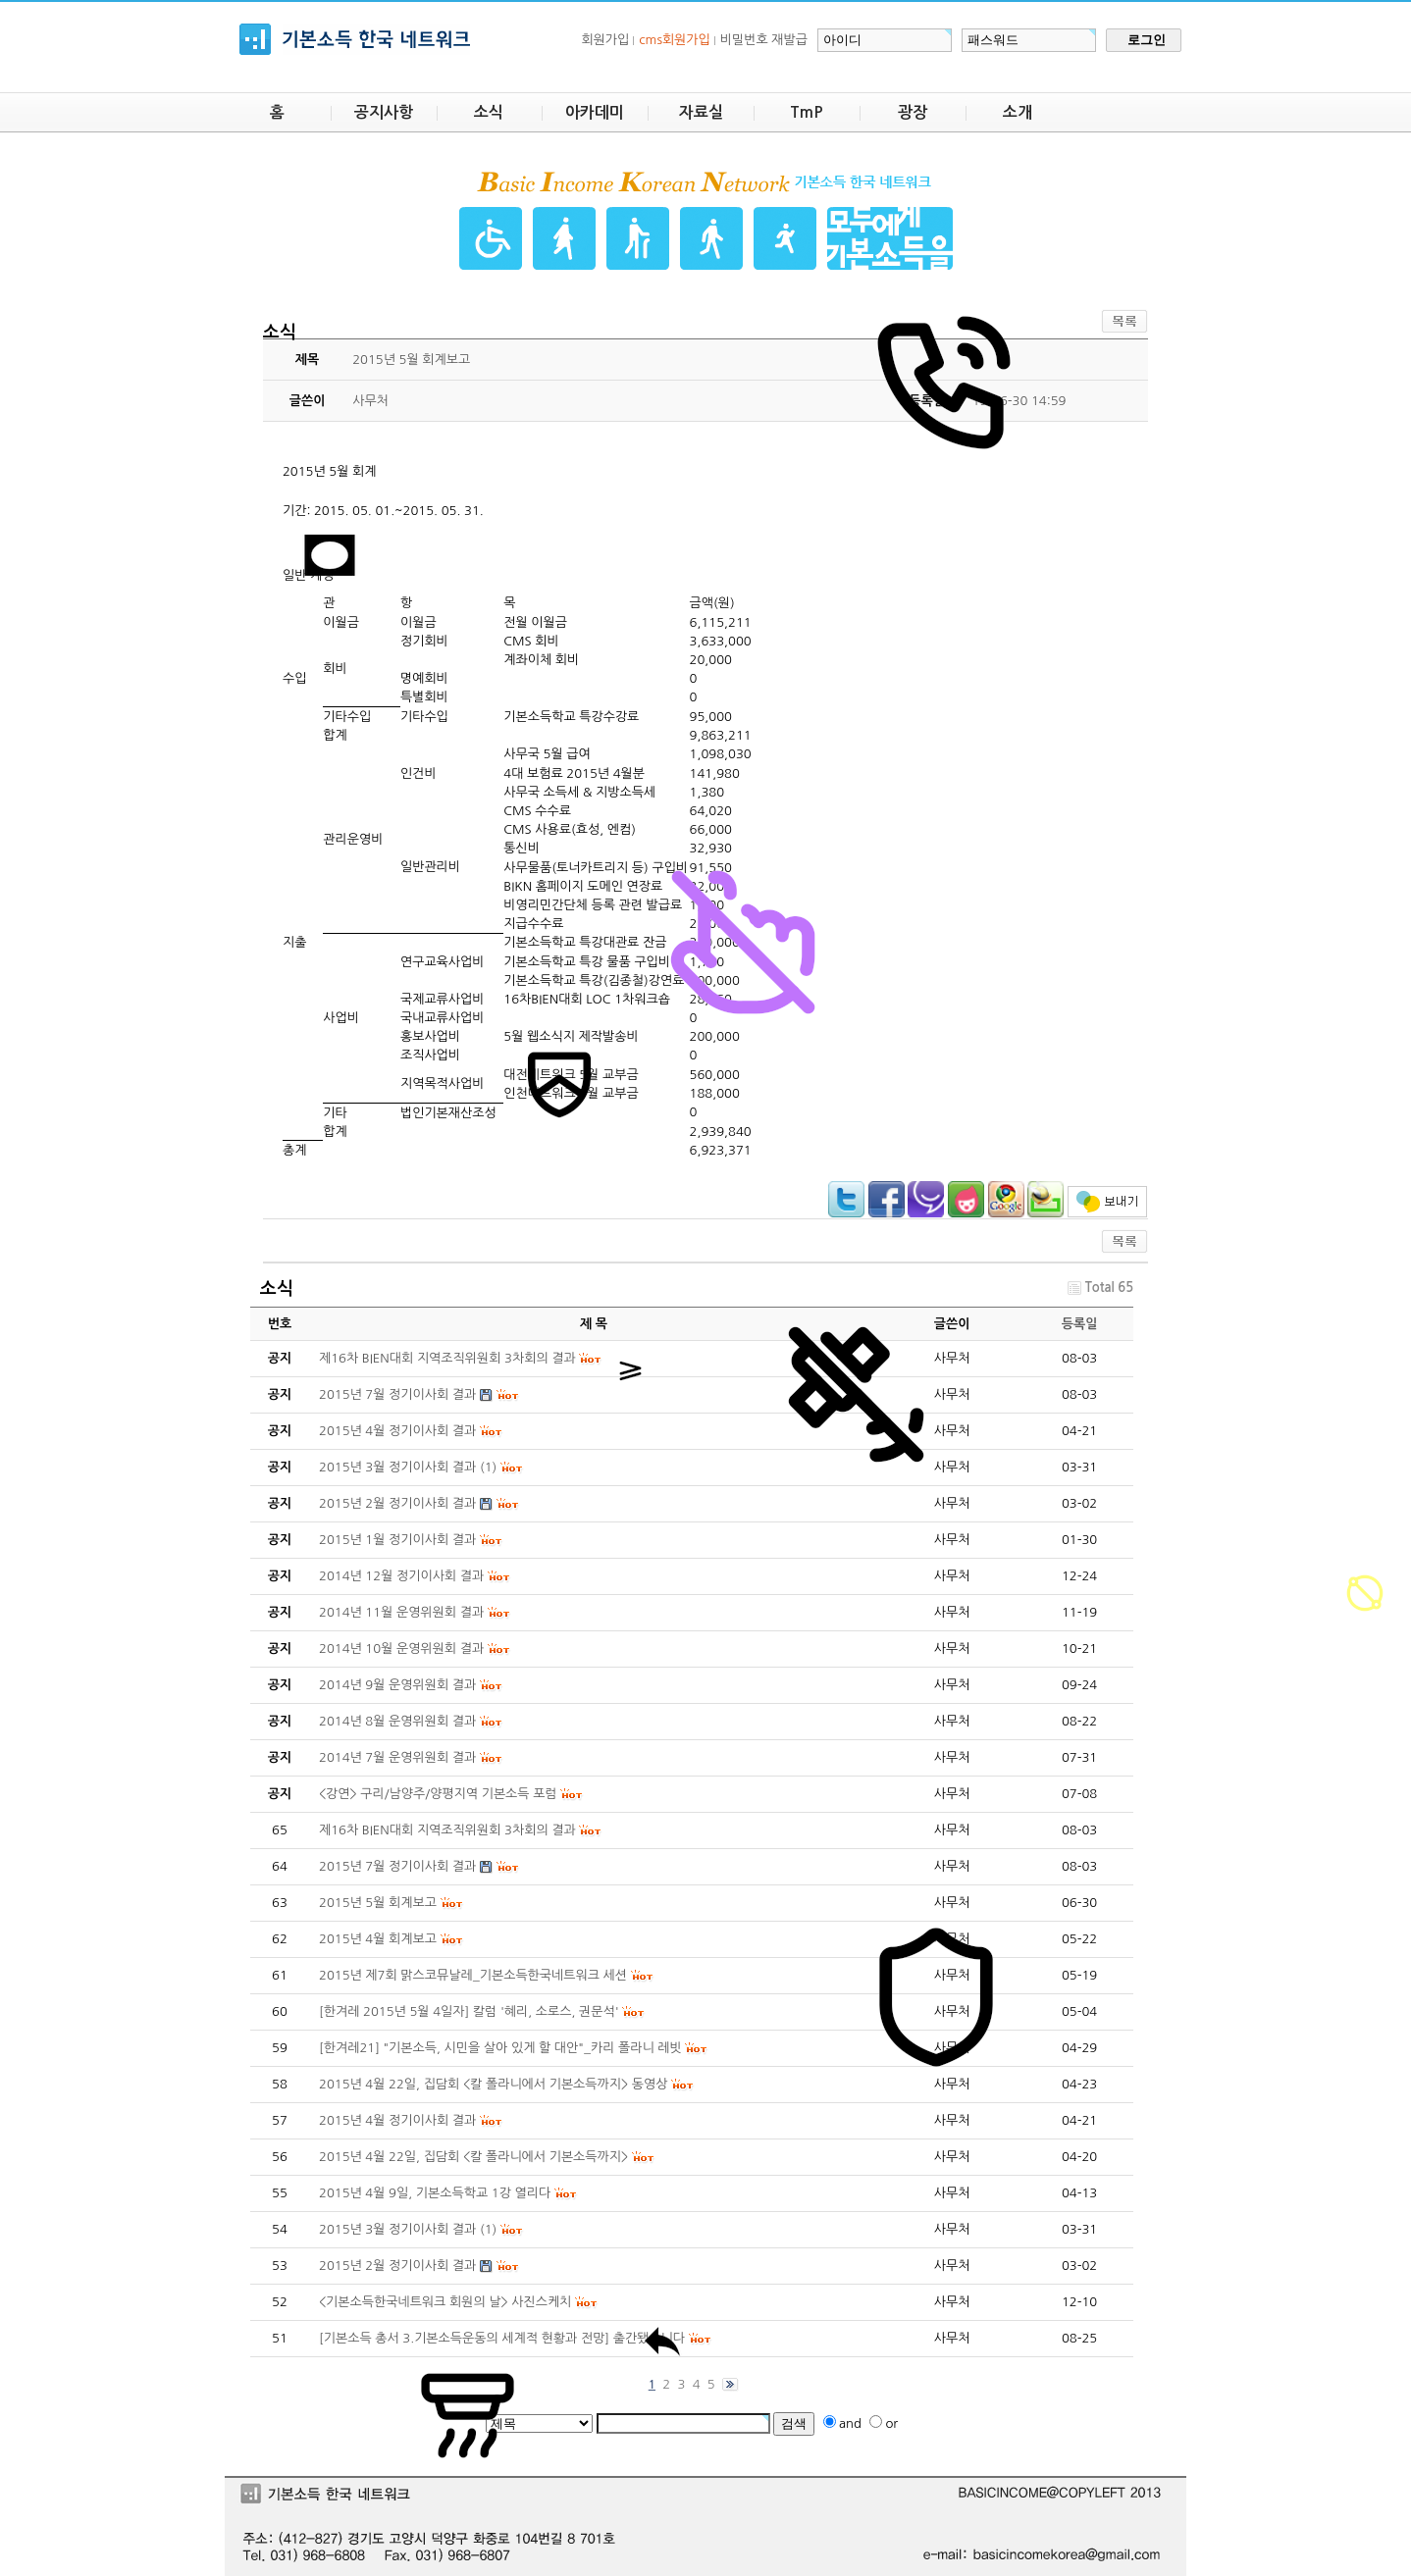 The height and width of the screenshot is (2576, 1411). Describe the element at coordinates (856, 1394) in the screenshot. I see `satellite connection unavailable` at that location.